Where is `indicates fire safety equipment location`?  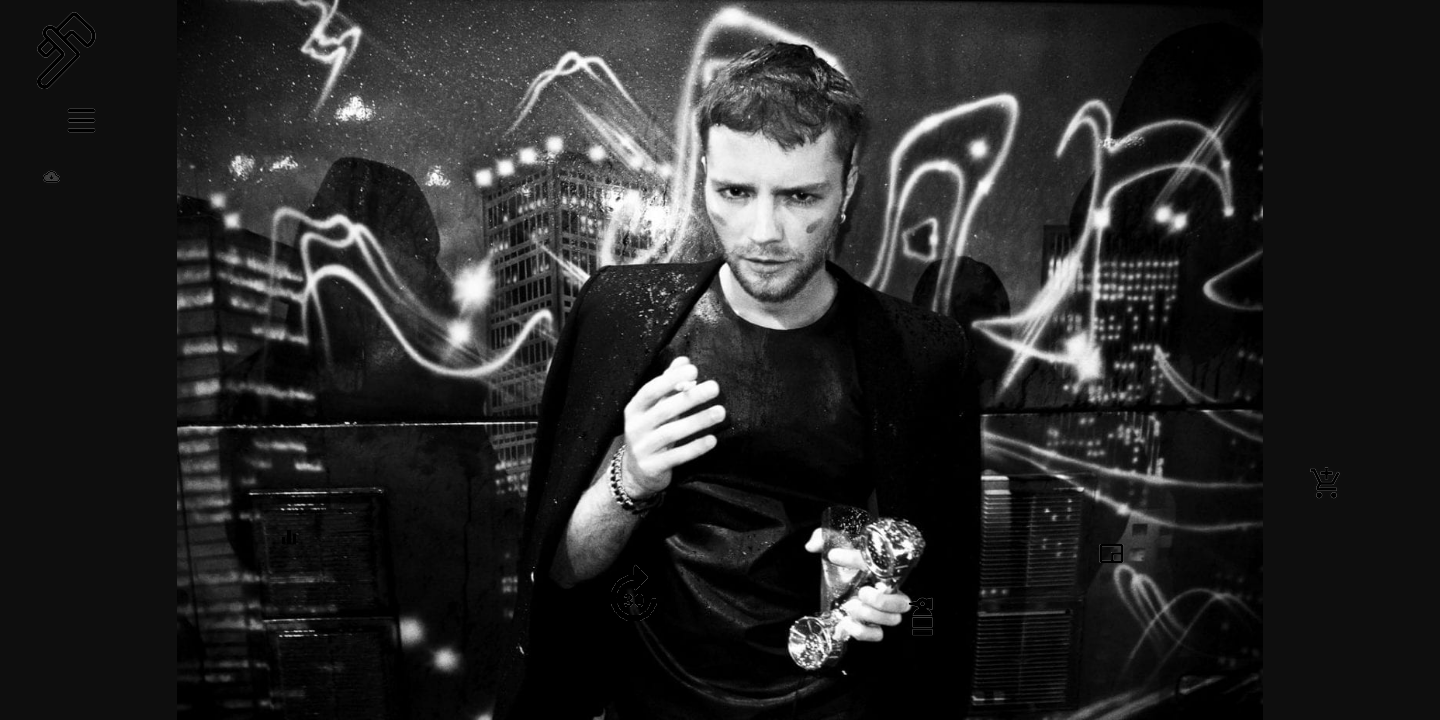
indicates fire safety equipment location is located at coordinates (922, 615).